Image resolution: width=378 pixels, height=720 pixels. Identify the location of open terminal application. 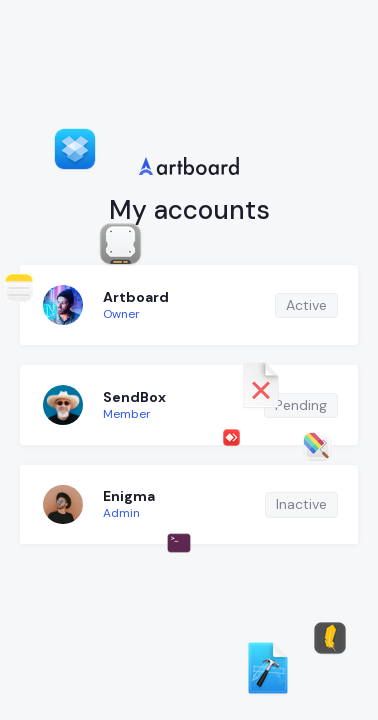
(179, 543).